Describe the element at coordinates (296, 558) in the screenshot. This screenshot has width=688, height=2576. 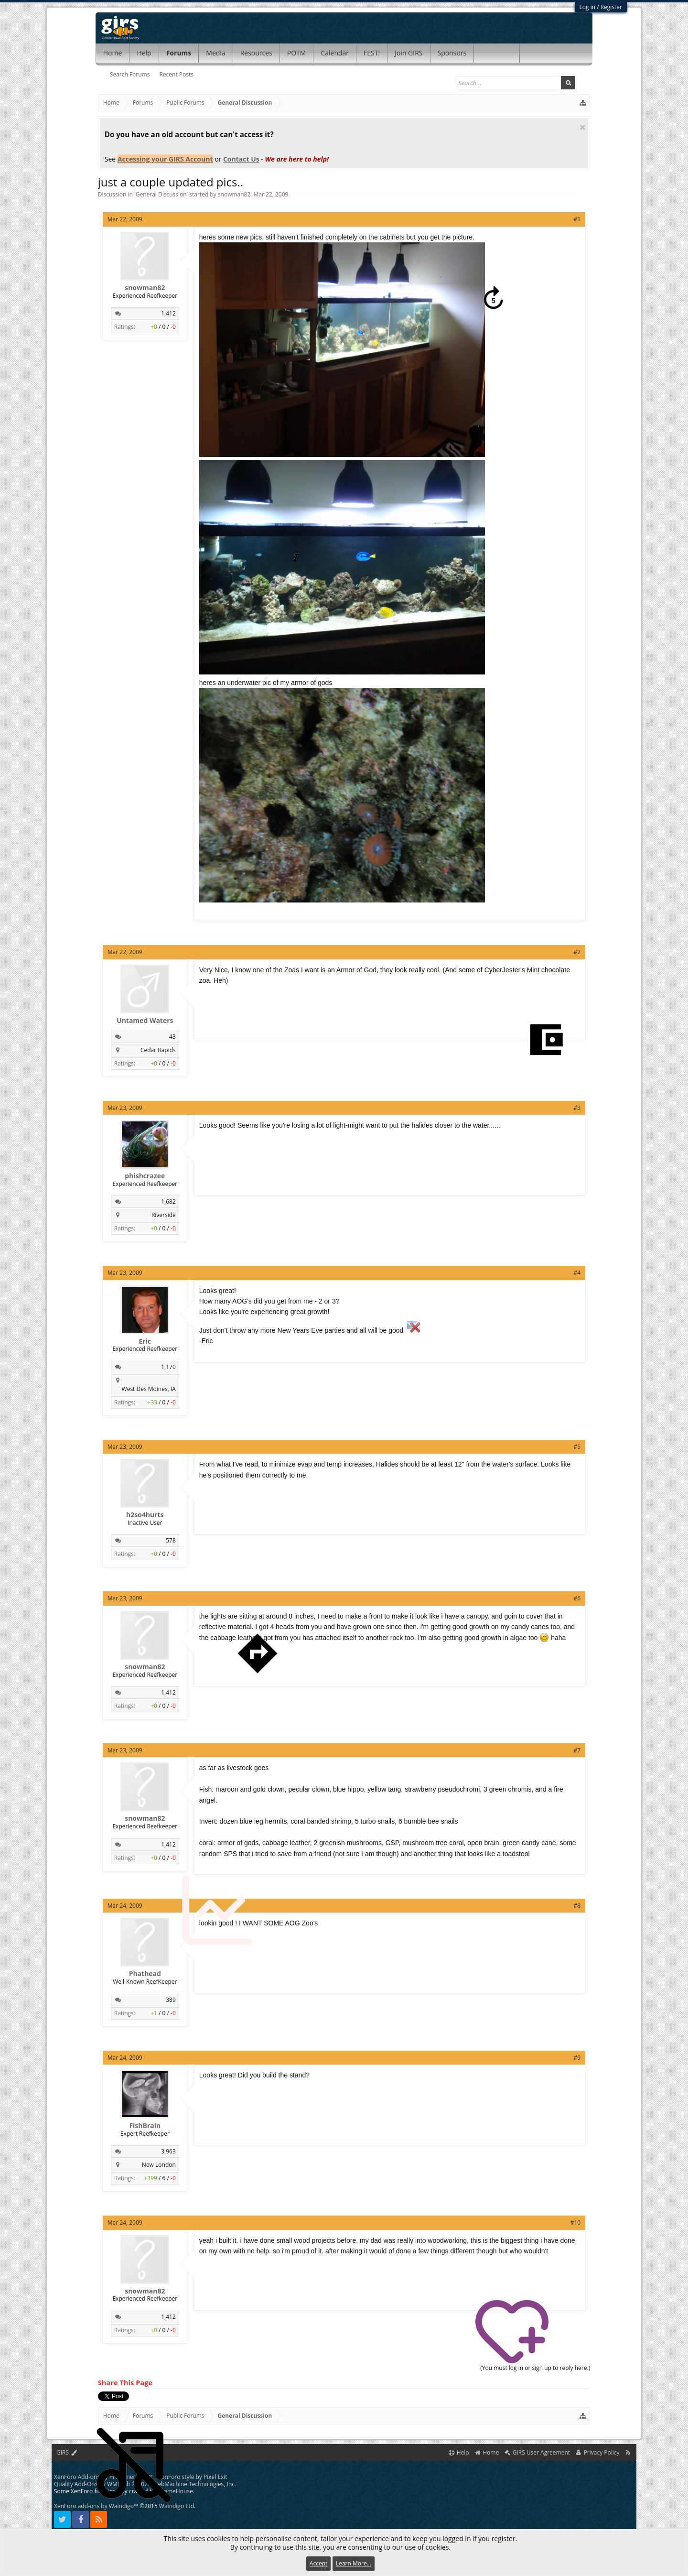
I see `apply italic formatting to selected text` at that location.